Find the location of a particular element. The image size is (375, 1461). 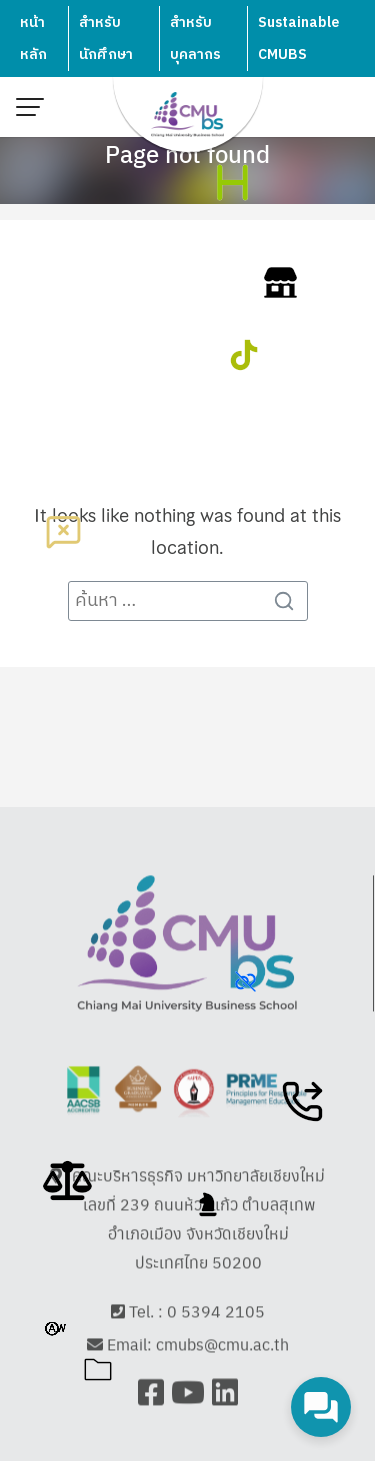

open tiktok app is located at coordinates (244, 355).